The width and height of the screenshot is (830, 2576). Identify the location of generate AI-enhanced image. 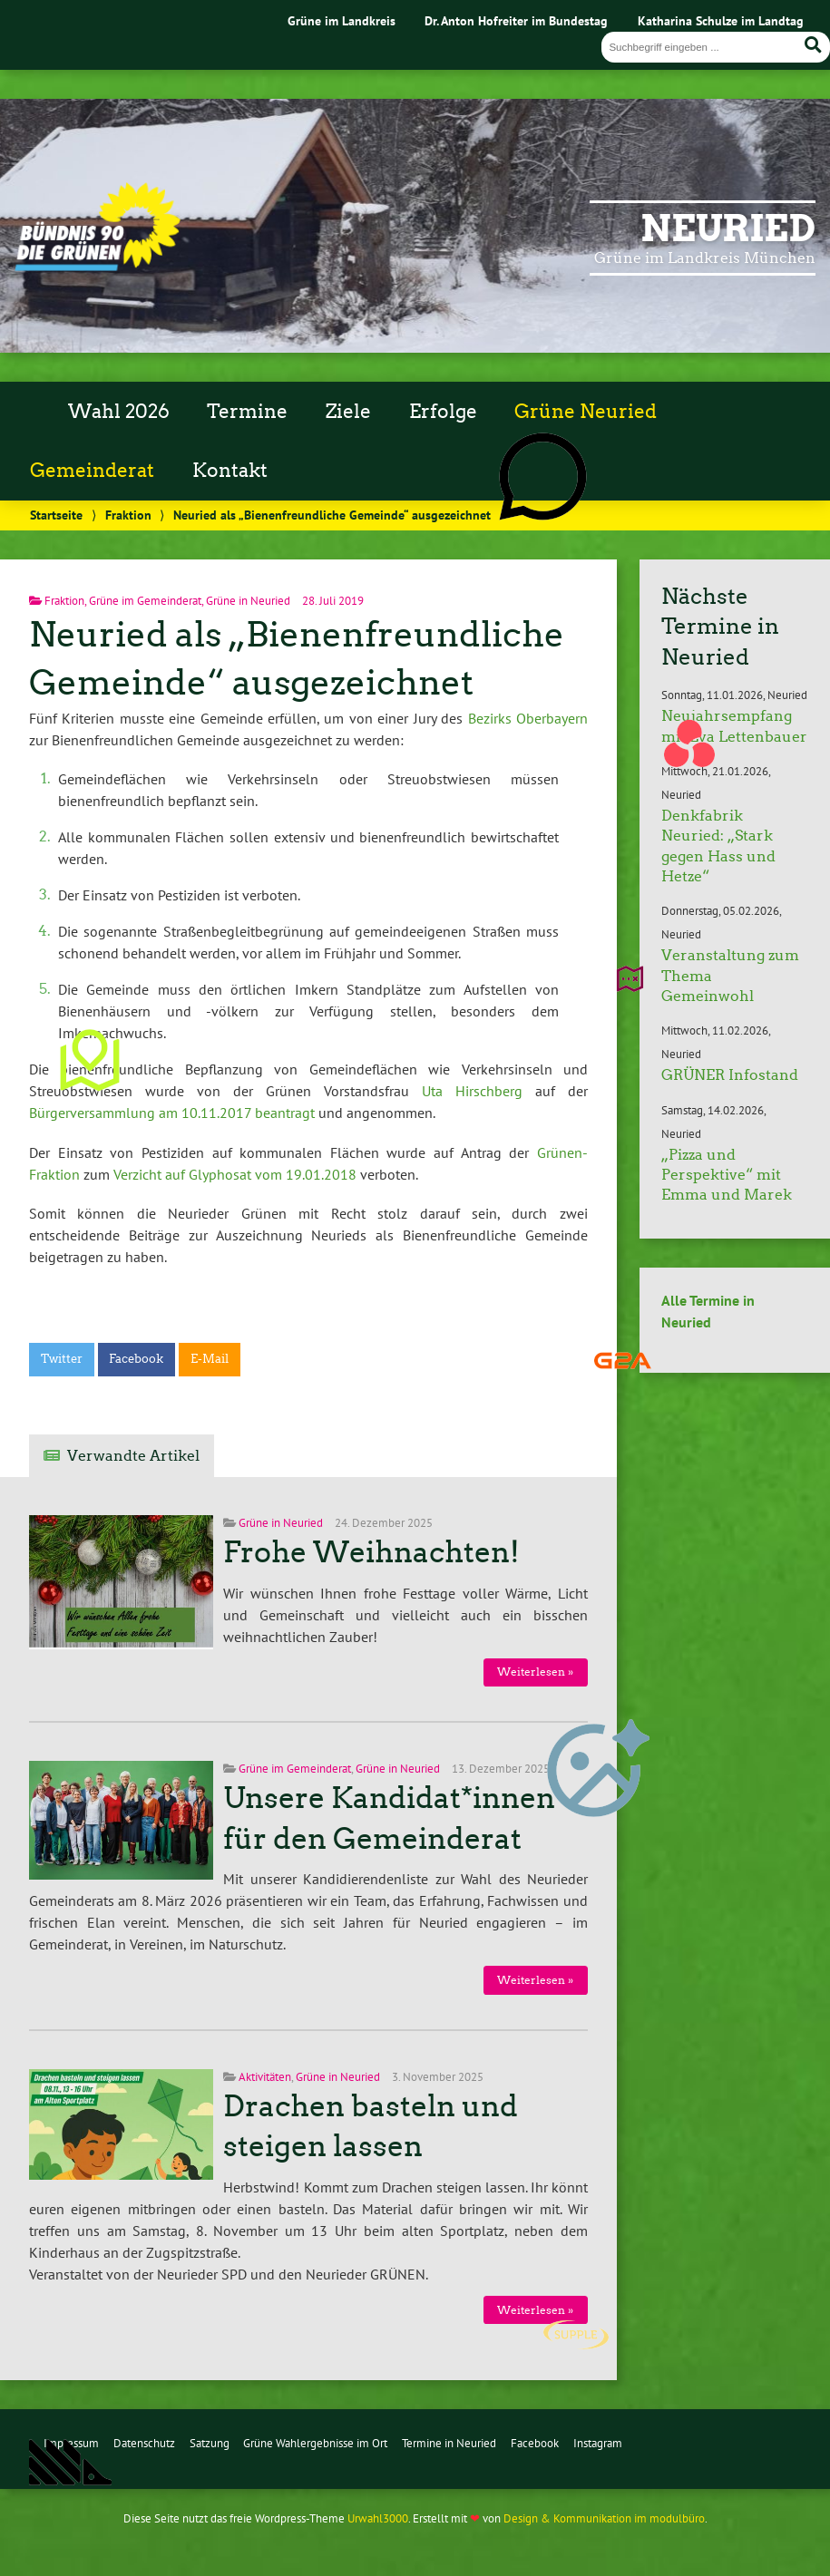
(593, 1770).